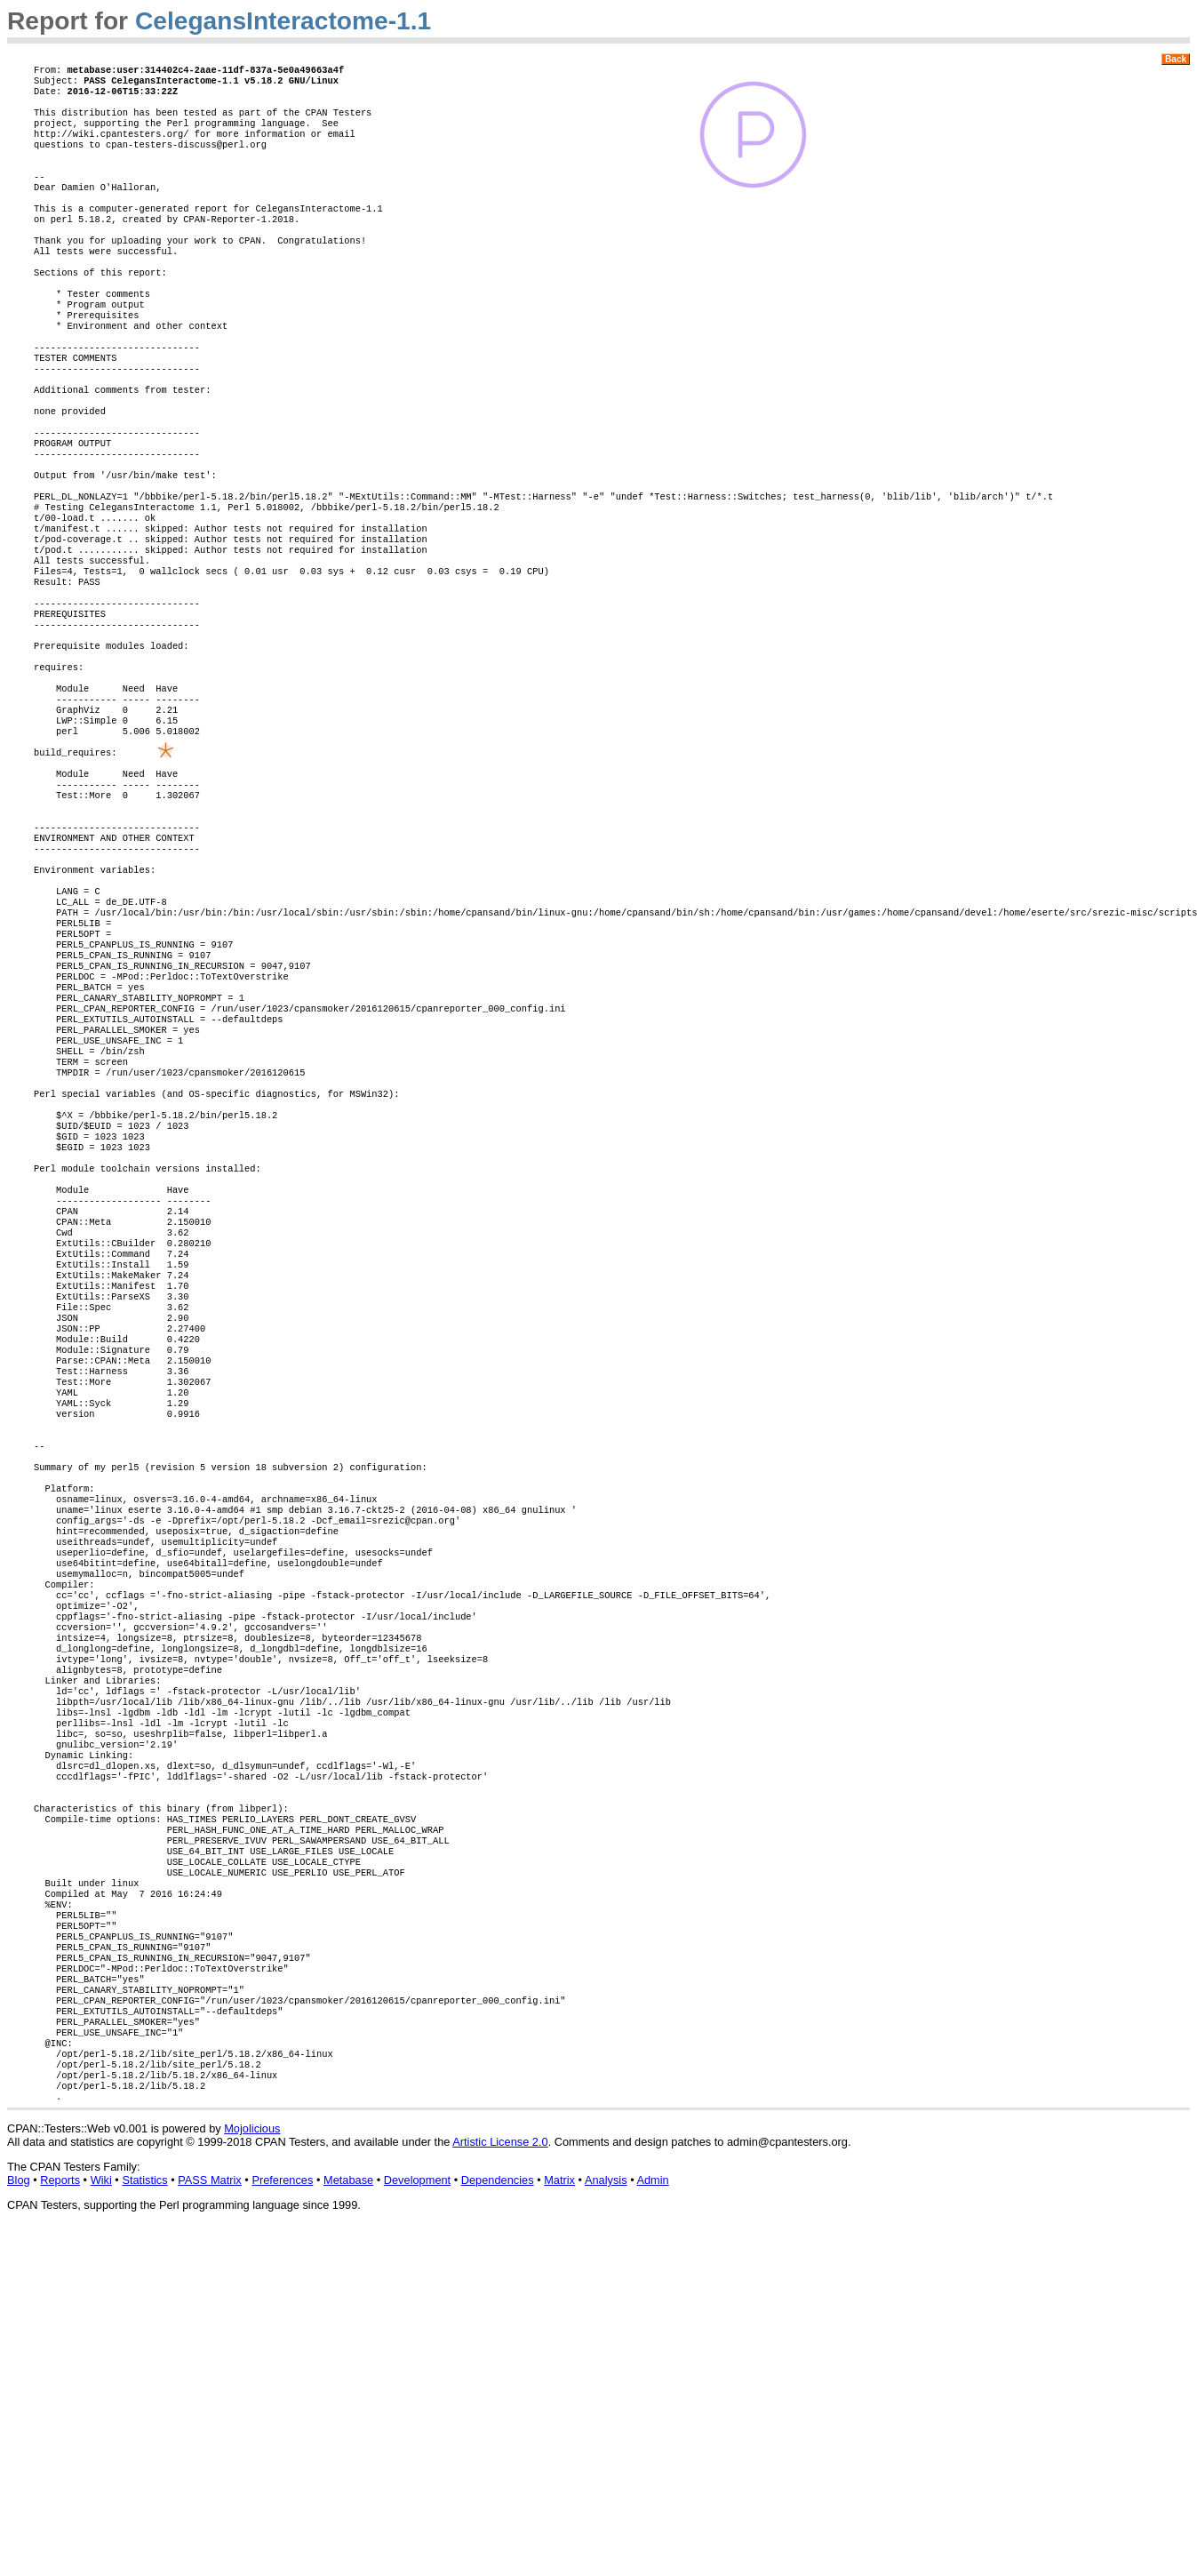  Describe the element at coordinates (753, 134) in the screenshot. I see `parking availability or location indicator` at that location.